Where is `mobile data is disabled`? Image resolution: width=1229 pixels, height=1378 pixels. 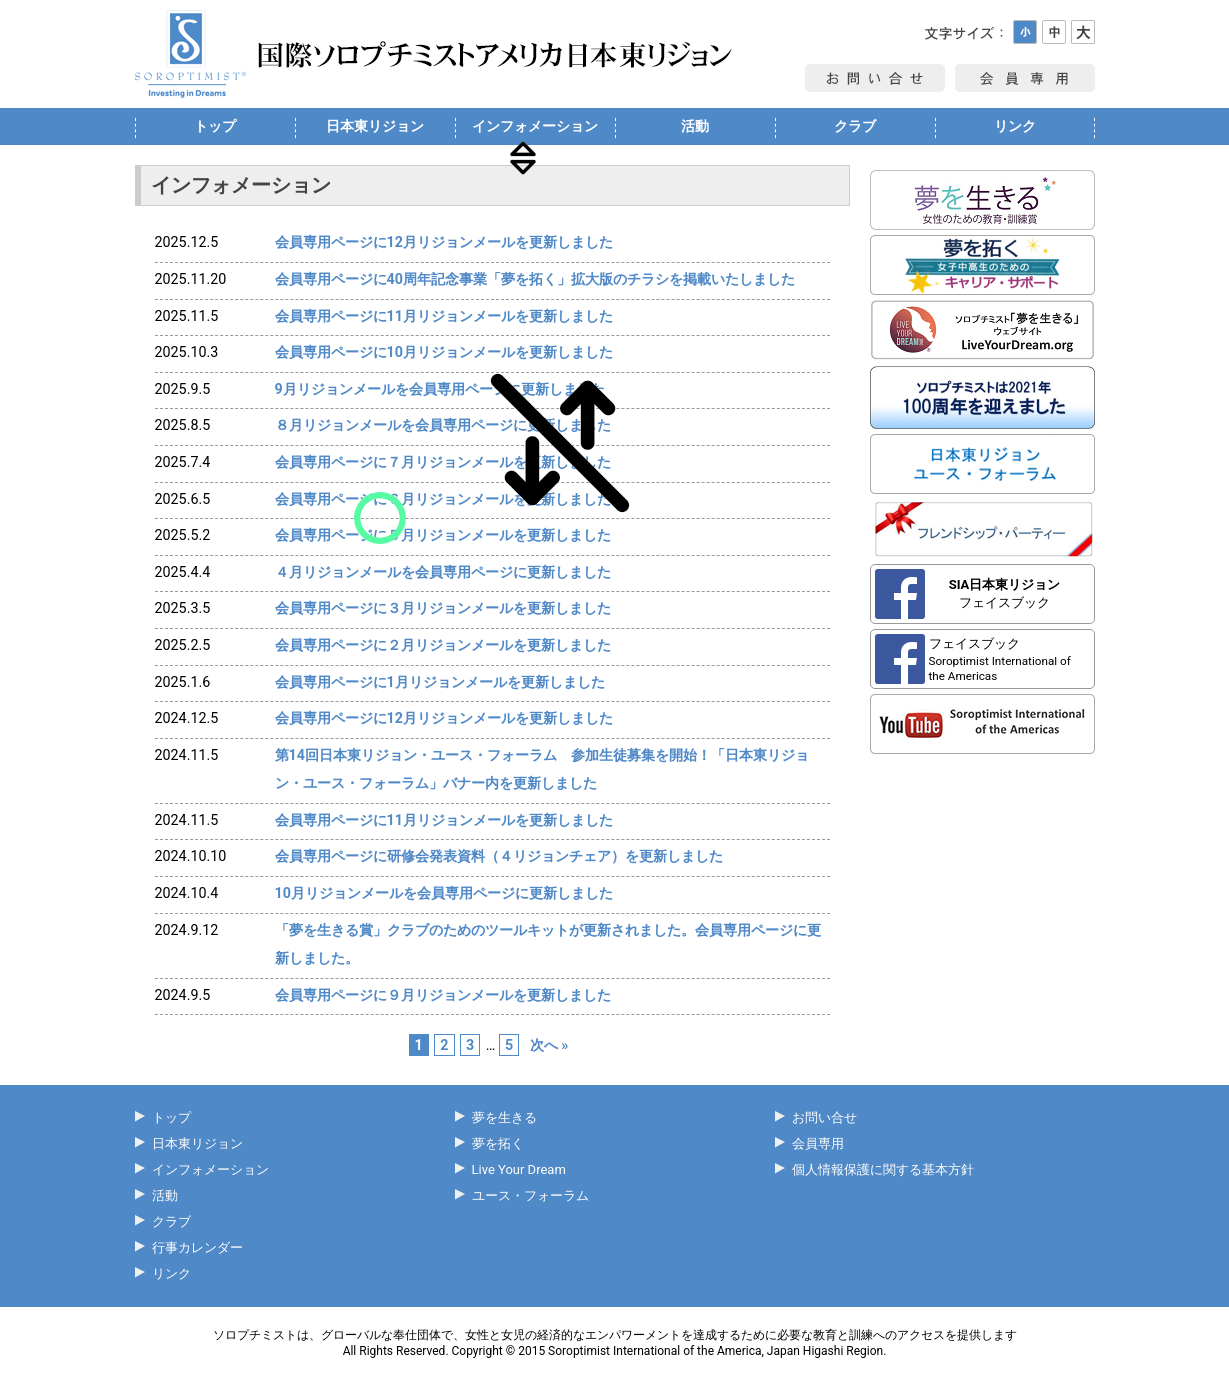 mobile data is disabled is located at coordinates (560, 443).